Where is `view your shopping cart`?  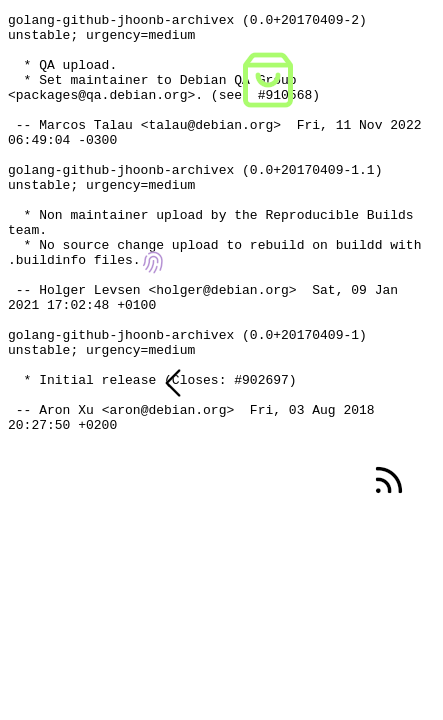 view your shopping cart is located at coordinates (268, 80).